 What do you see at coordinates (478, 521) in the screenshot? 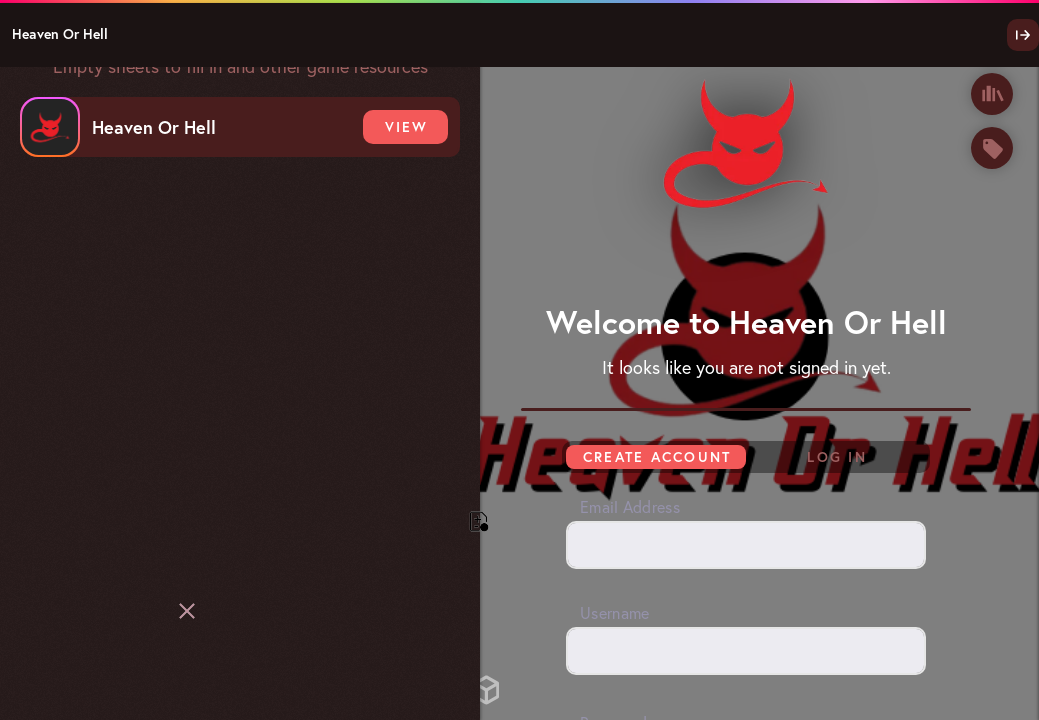
I see `view pull request with new changes` at bounding box center [478, 521].